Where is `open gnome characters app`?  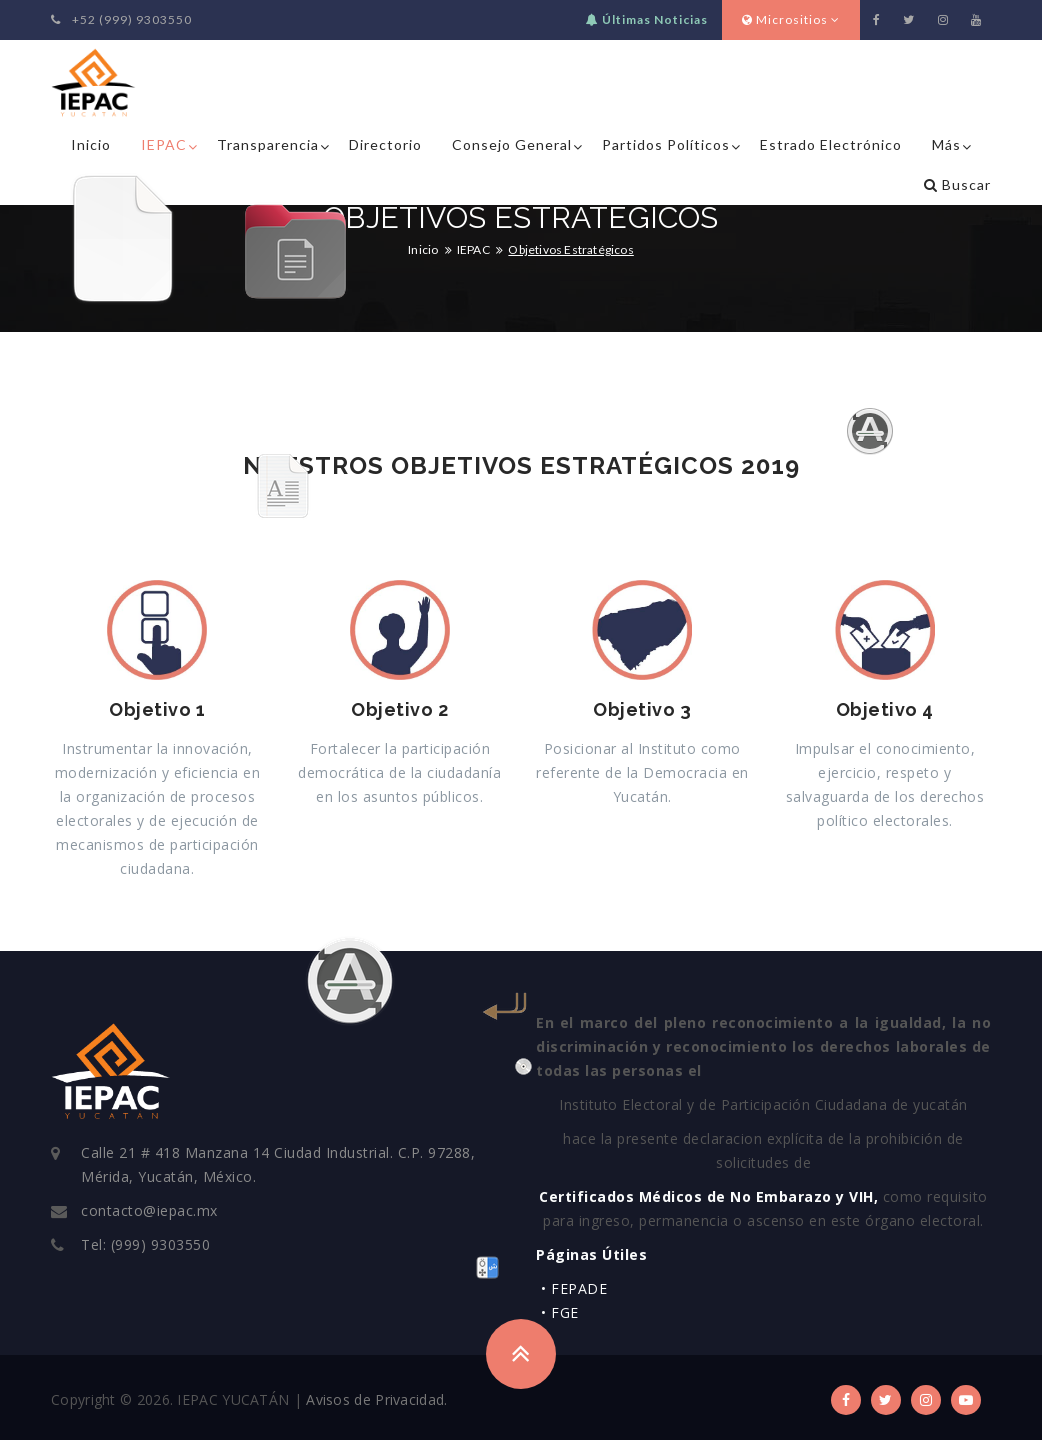
open gnome characters app is located at coordinates (487, 1267).